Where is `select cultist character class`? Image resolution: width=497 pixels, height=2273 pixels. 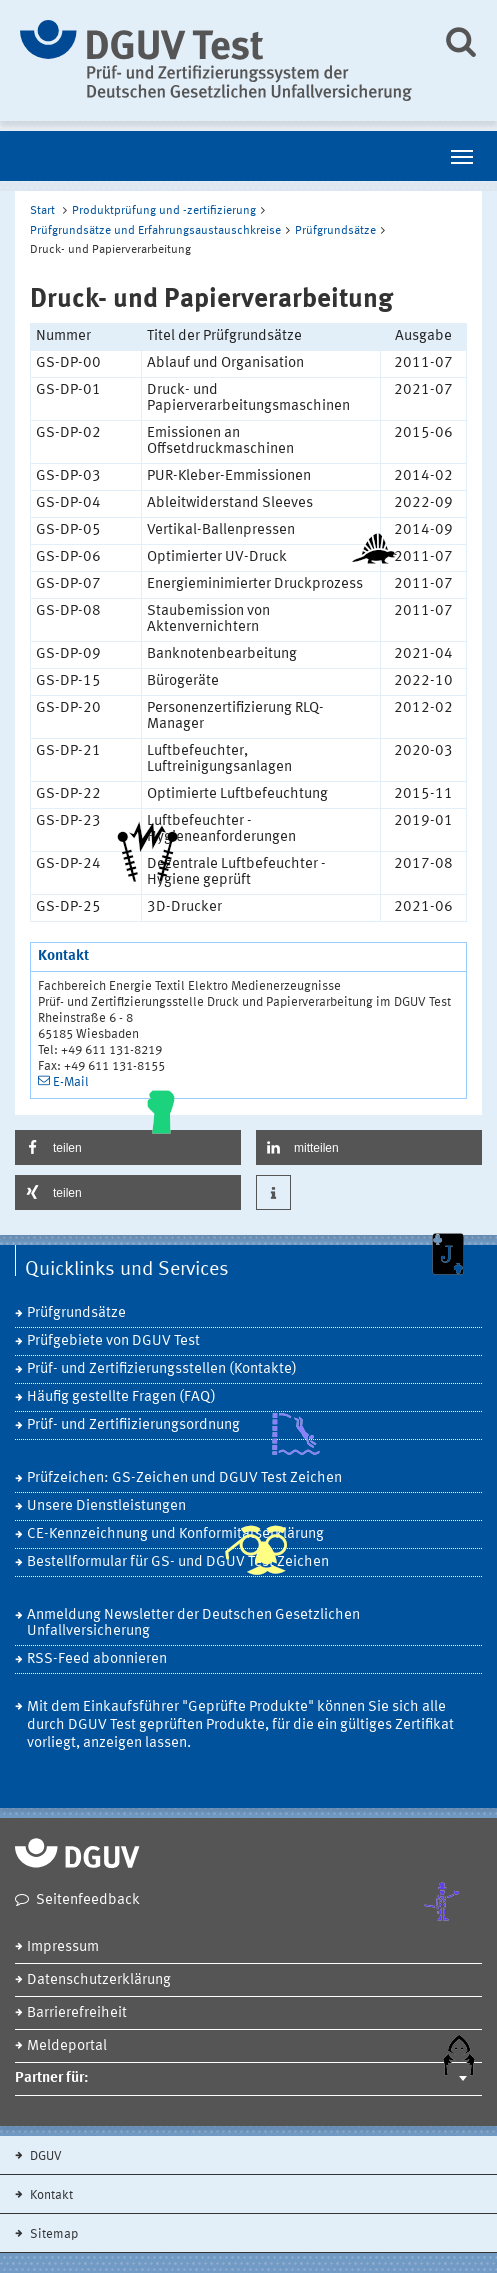
select cultist character class is located at coordinates (459, 2055).